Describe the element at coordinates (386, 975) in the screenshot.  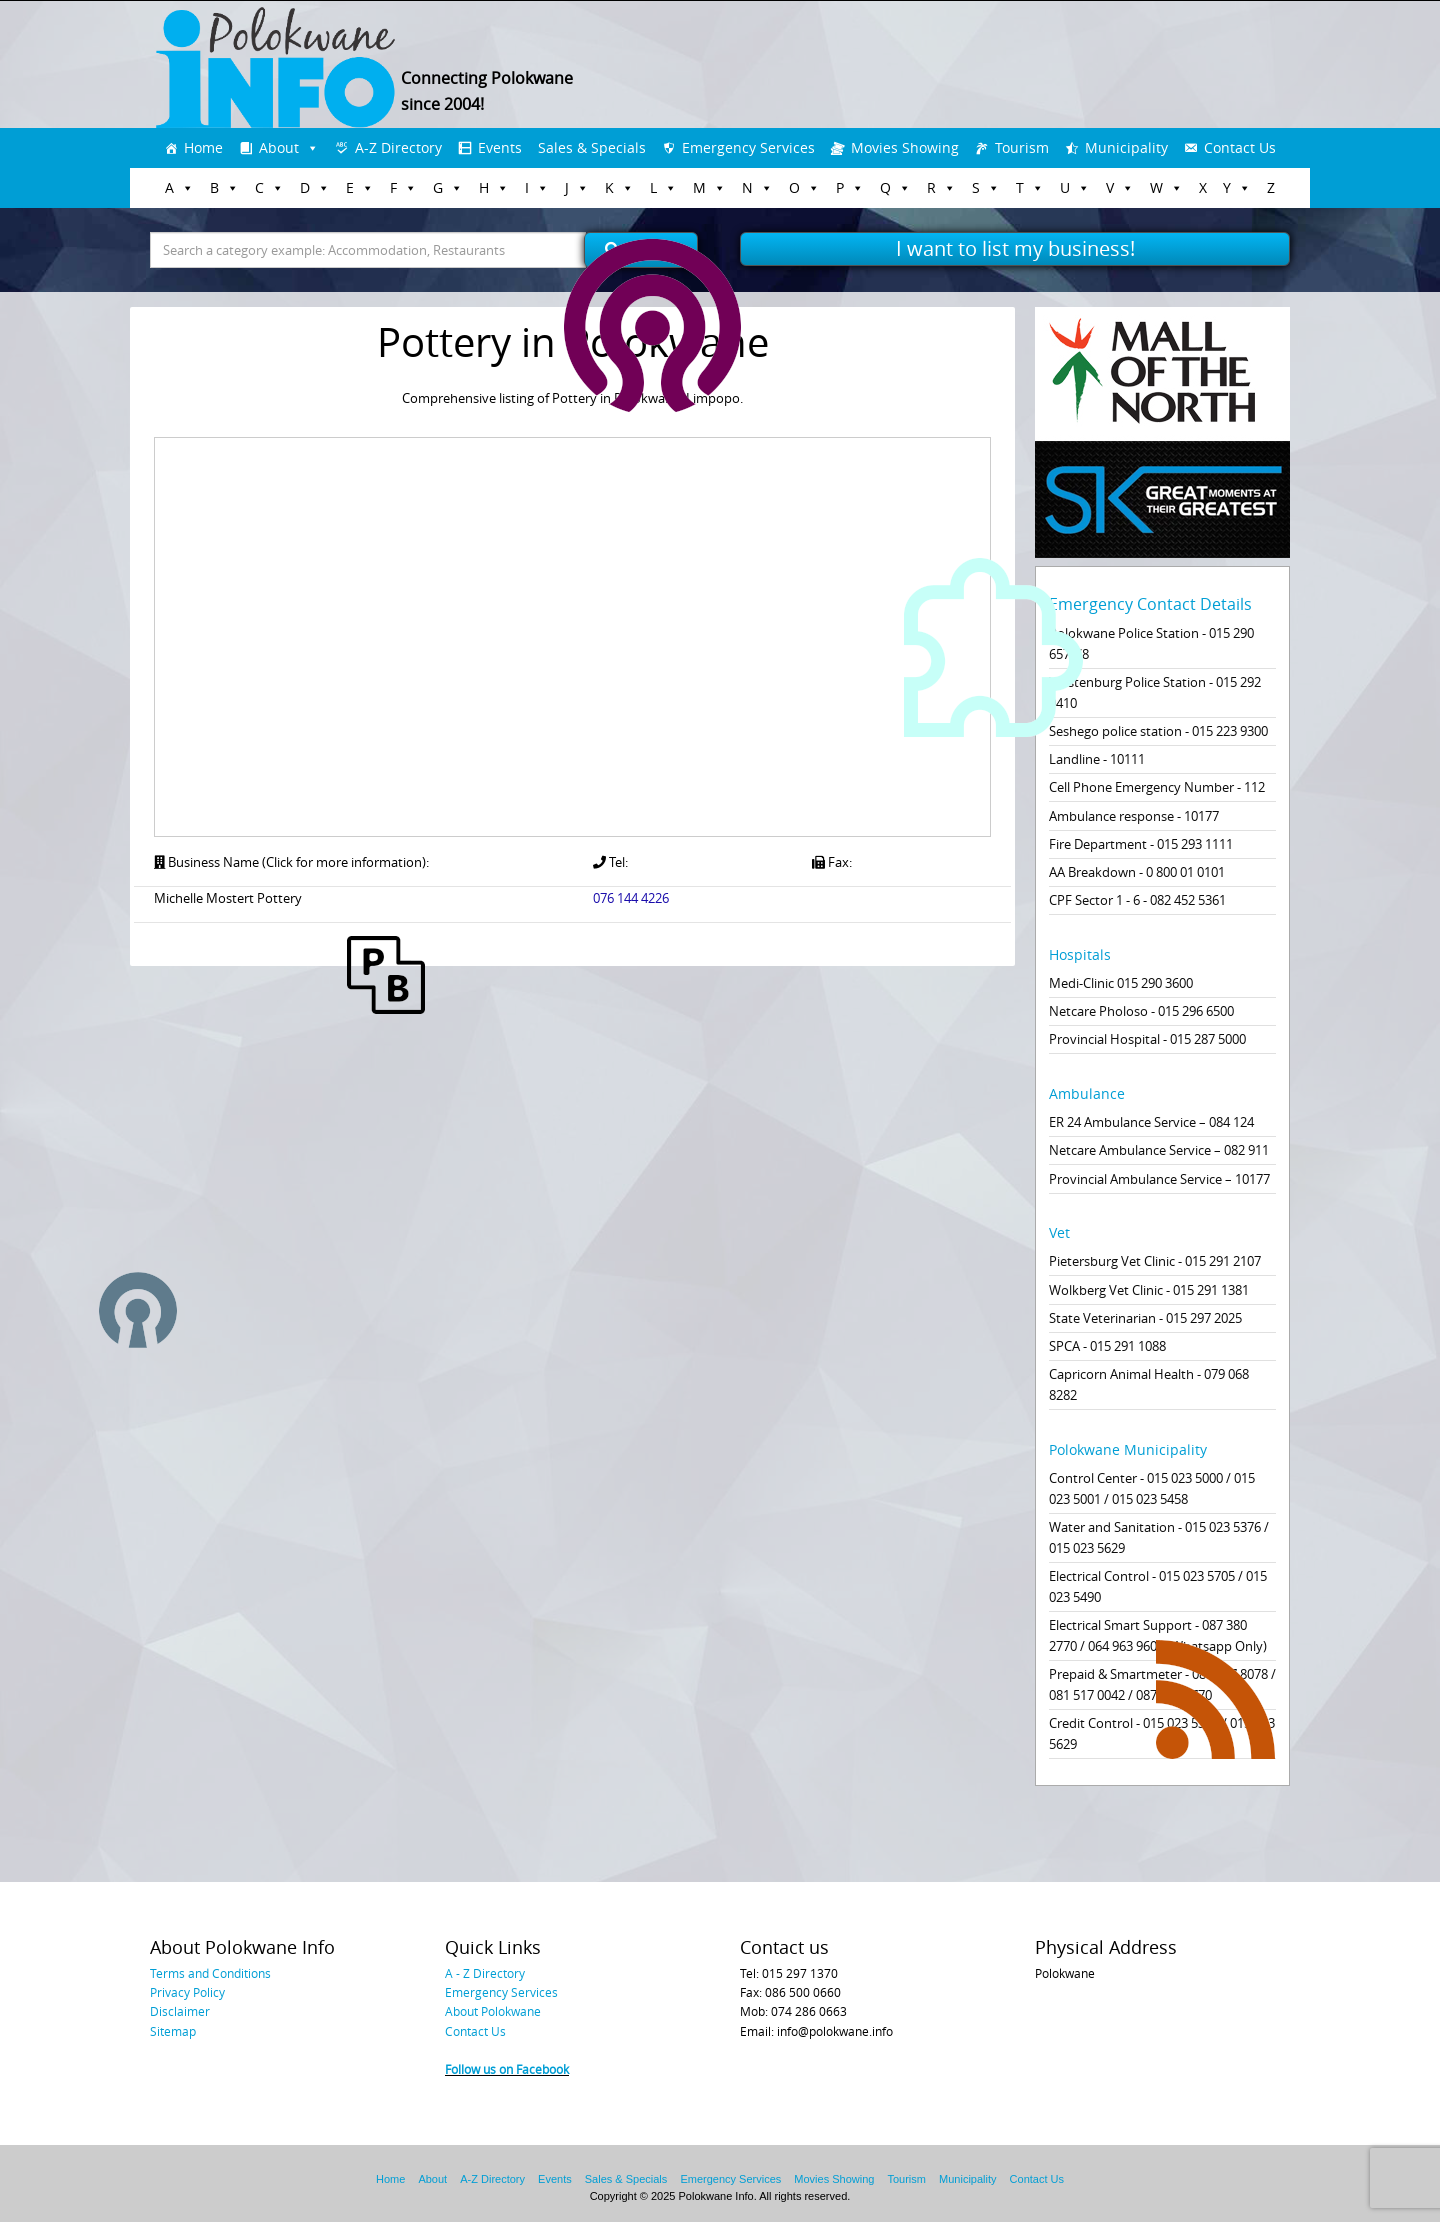
I see `pocketbase logo - open-source backend service` at that location.